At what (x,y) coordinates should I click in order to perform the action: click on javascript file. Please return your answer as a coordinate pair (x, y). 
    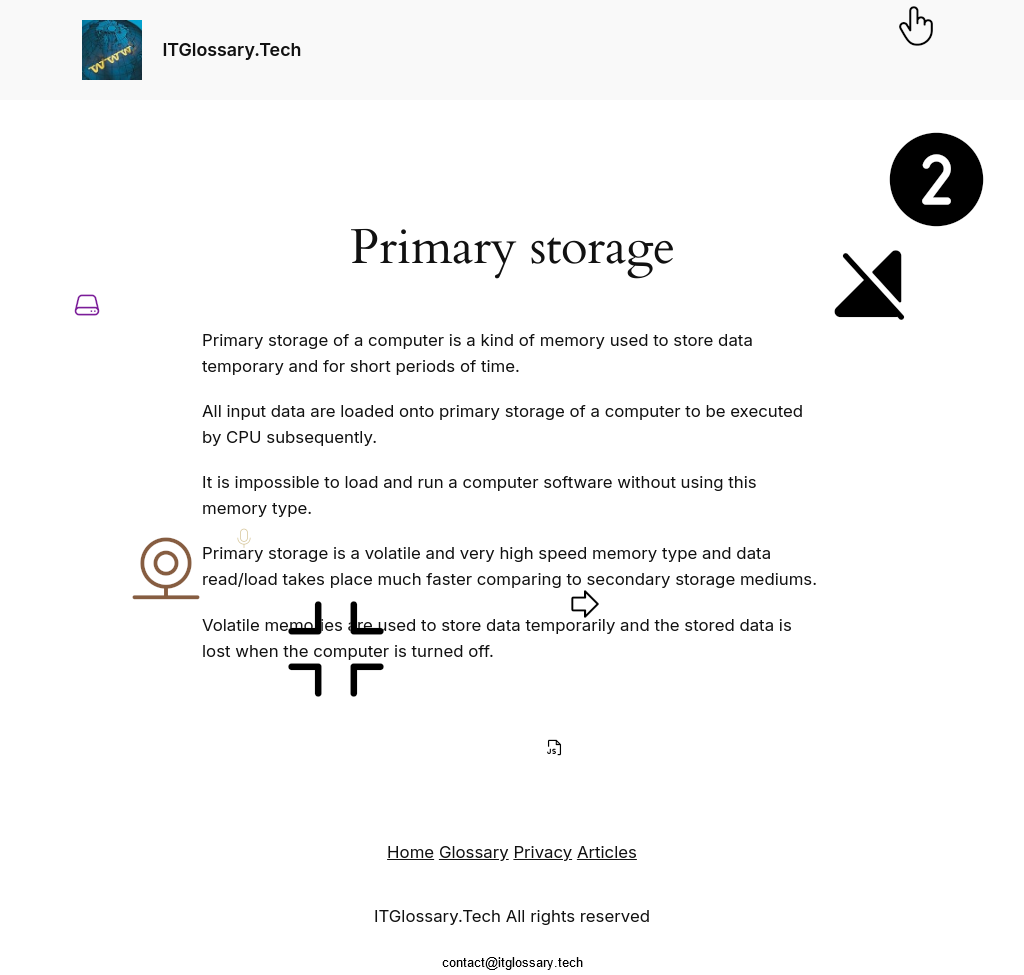
    Looking at the image, I should click on (554, 747).